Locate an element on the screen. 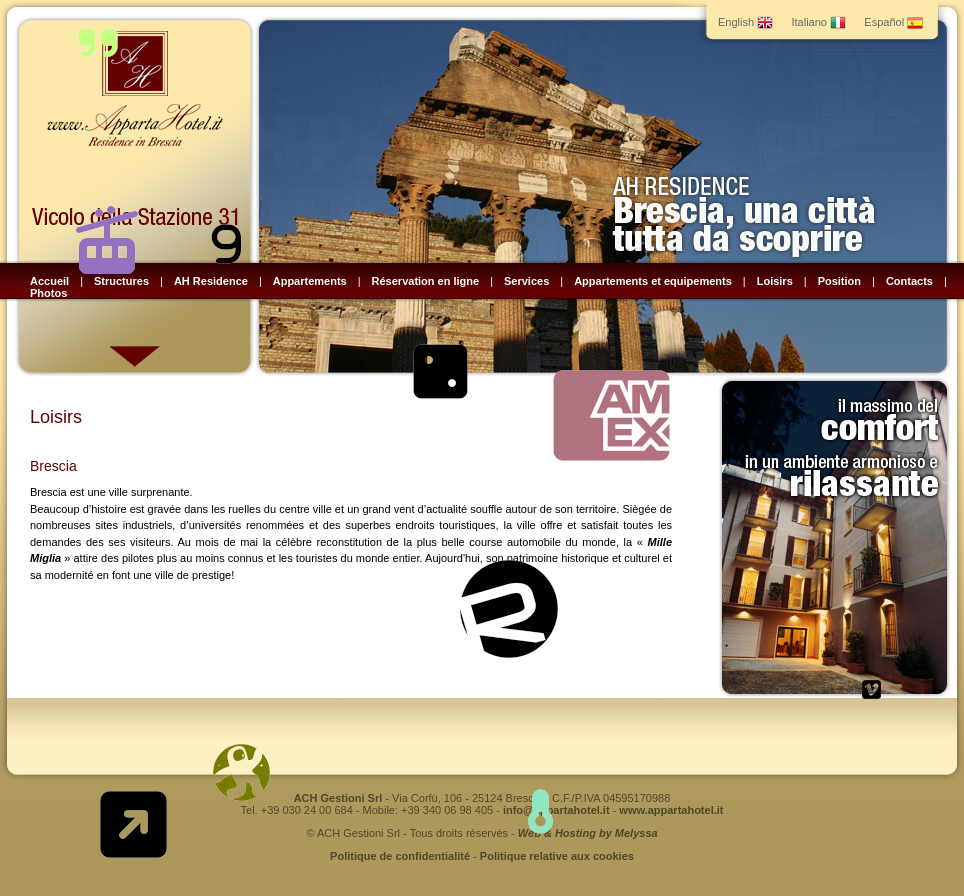 The image size is (964, 896). open the Odysee app is located at coordinates (241, 772).